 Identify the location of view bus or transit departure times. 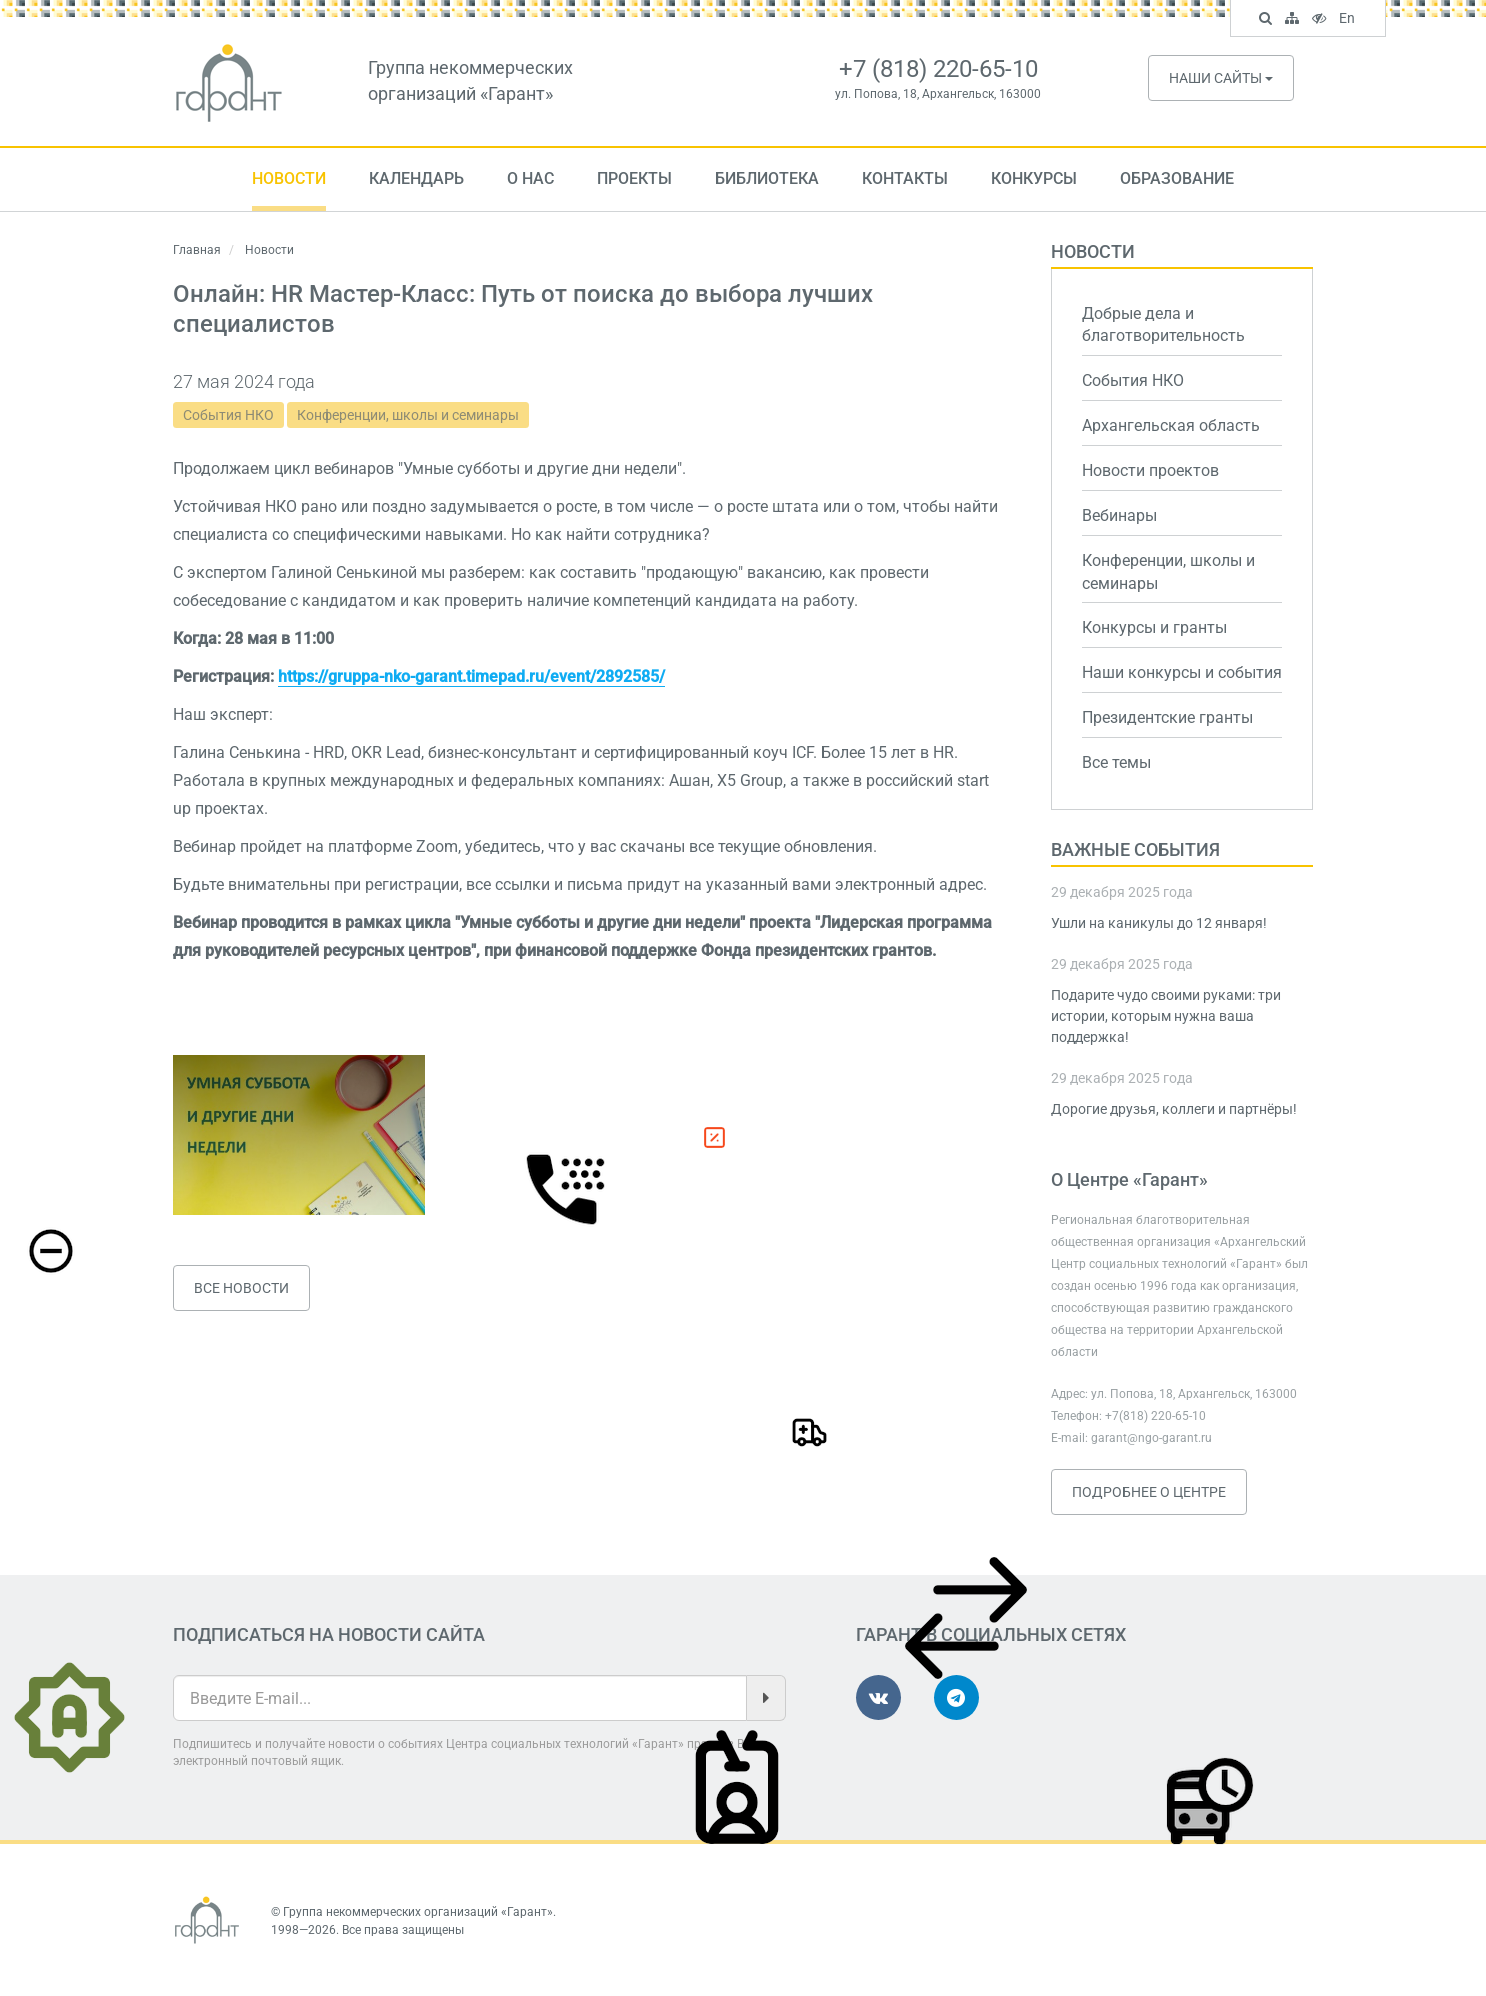
(1210, 1801).